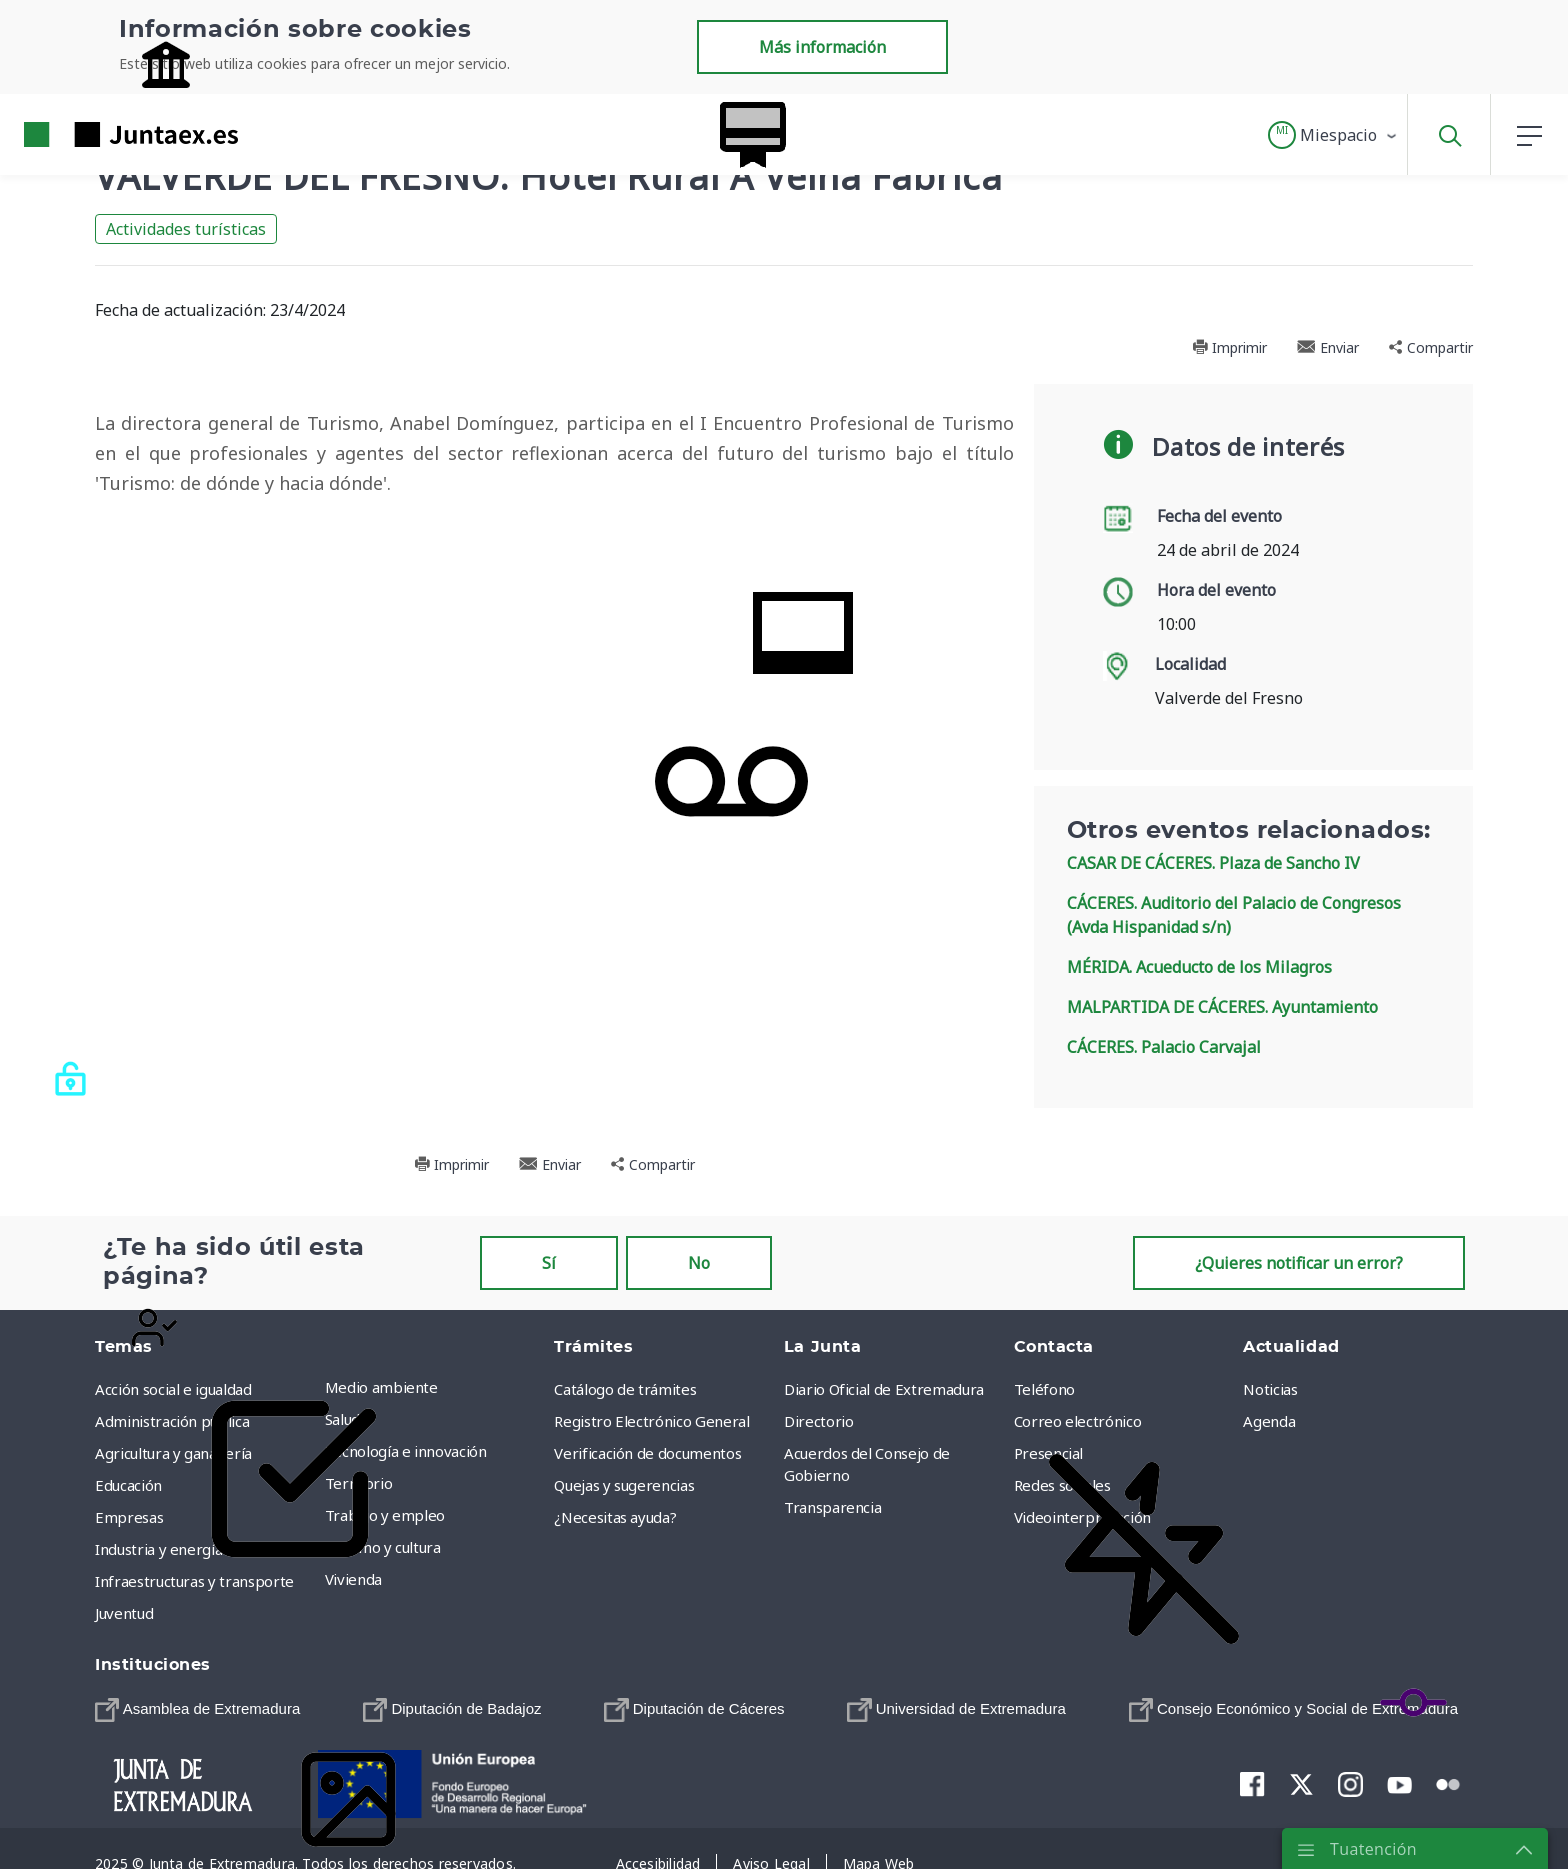 Image resolution: width=1568 pixels, height=1869 pixels. I want to click on verify or approve a user account, so click(154, 1327).